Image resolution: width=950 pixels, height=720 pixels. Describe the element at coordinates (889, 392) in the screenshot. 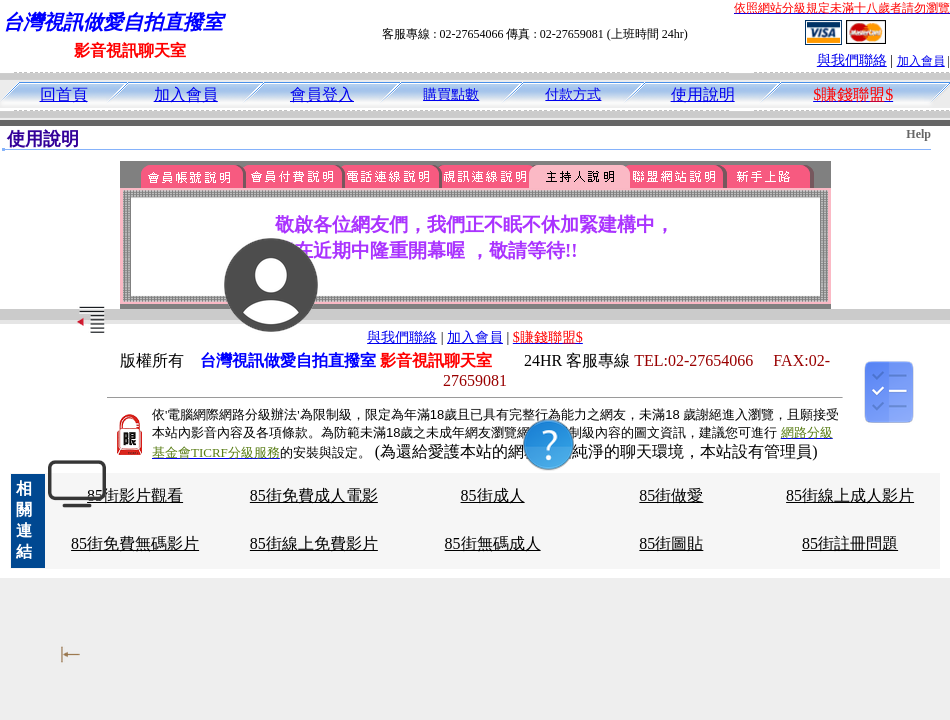

I see `open your bookmarks or saved items app` at that location.